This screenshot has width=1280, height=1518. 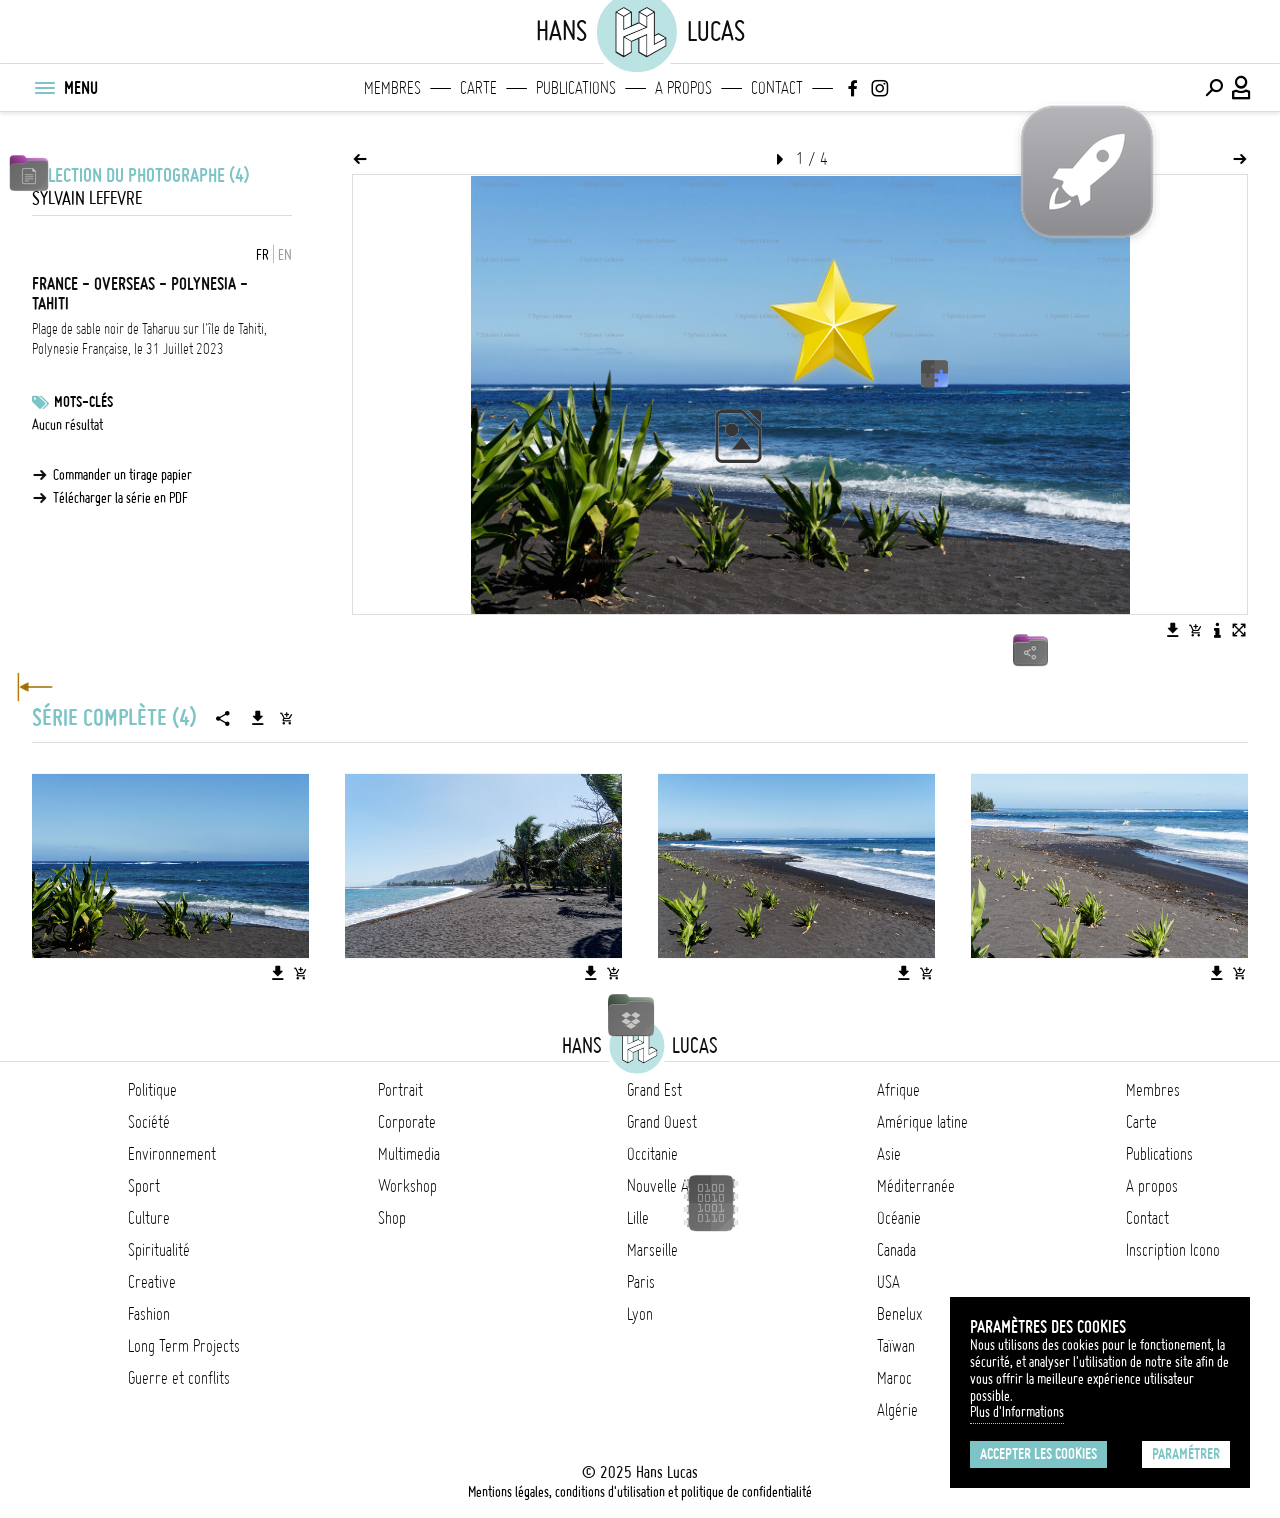 What do you see at coordinates (631, 1015) in the screenshot?
I see `open dropbox synced folder` at bounding box center [631, 1015].